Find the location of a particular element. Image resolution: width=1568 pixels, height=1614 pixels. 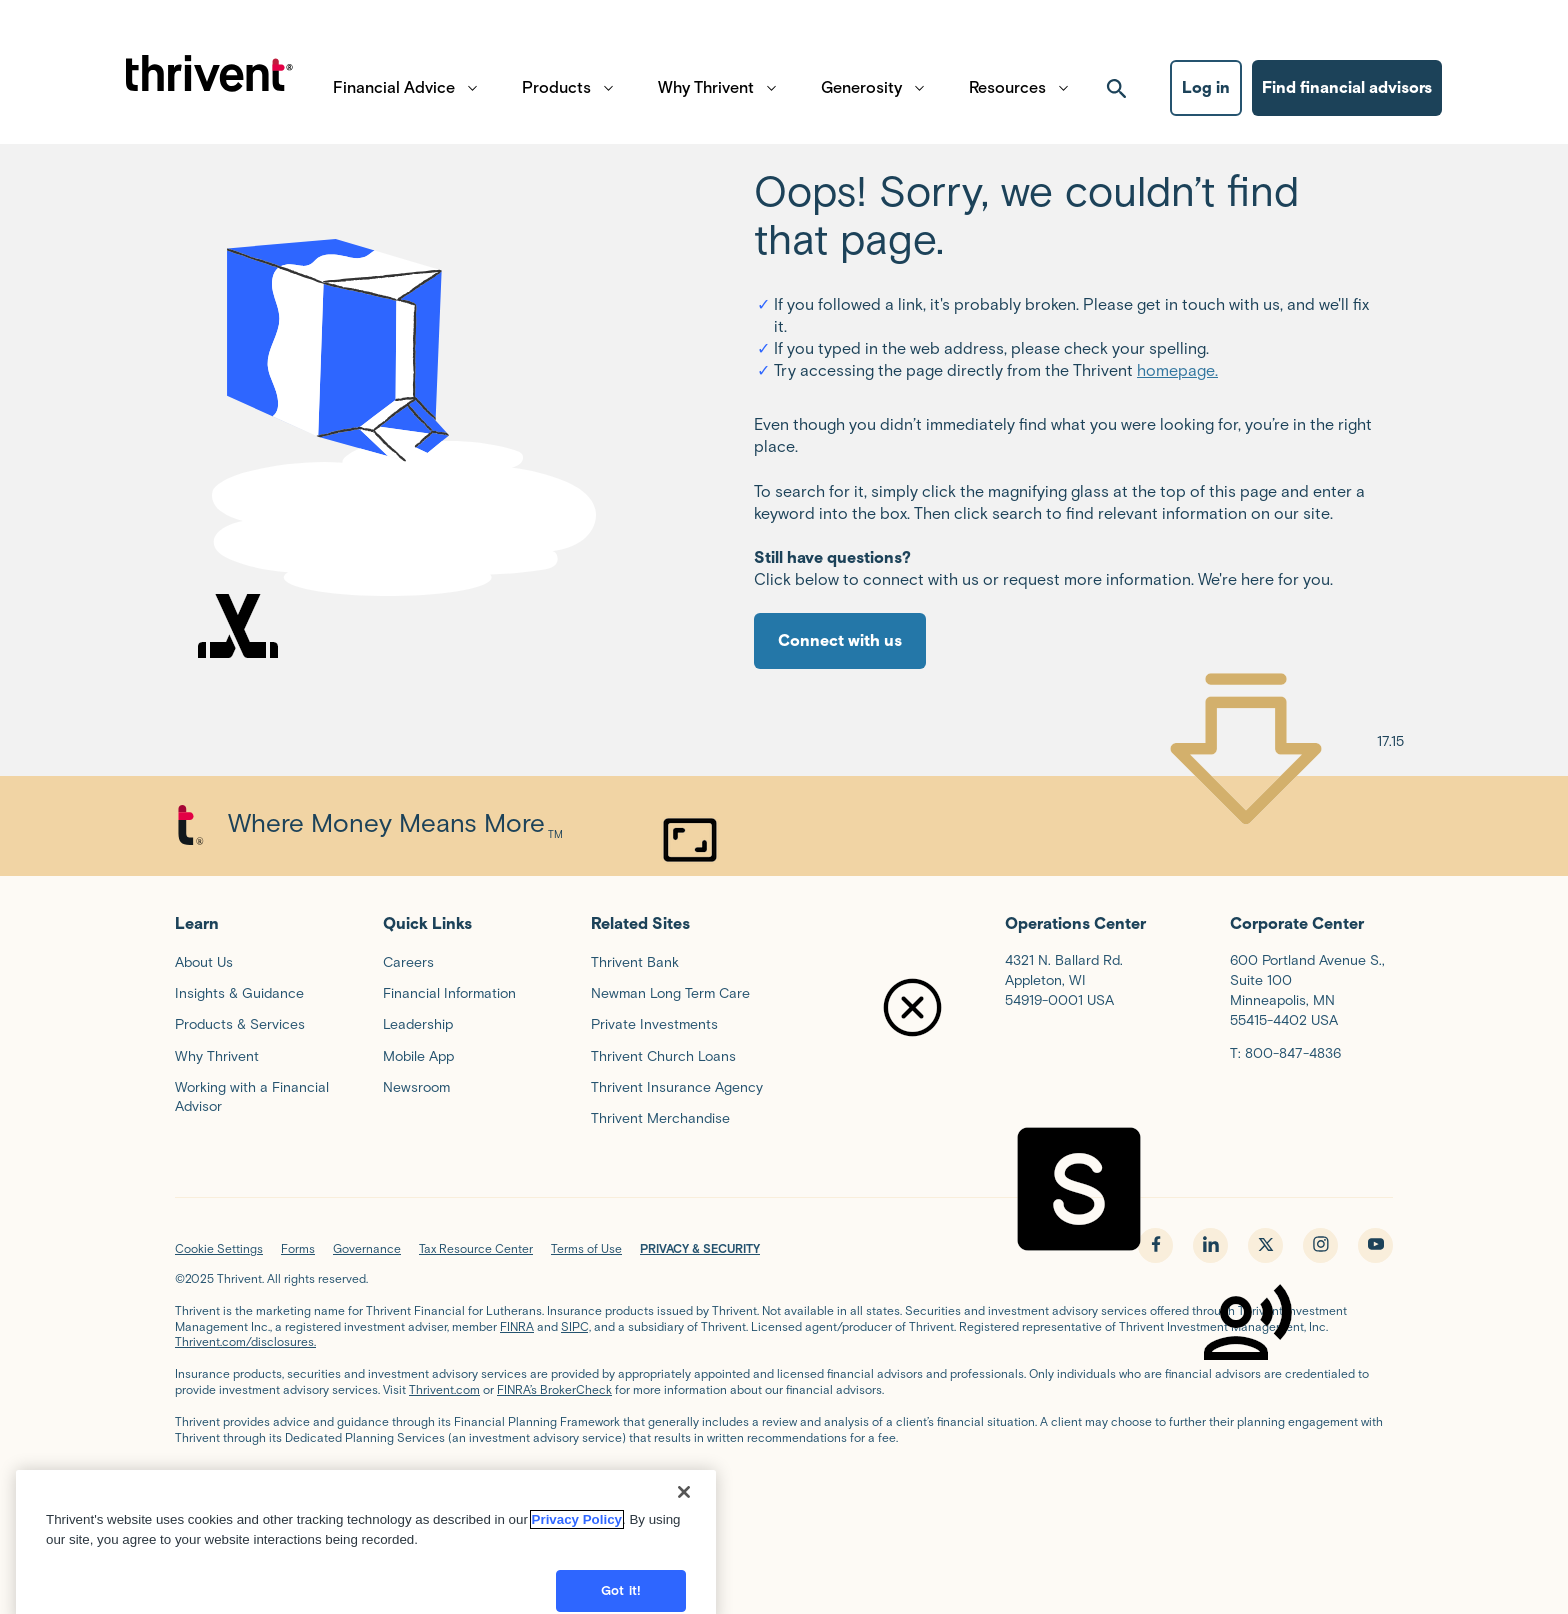

stripe payment integration is located at coordinates (1079, 1189).